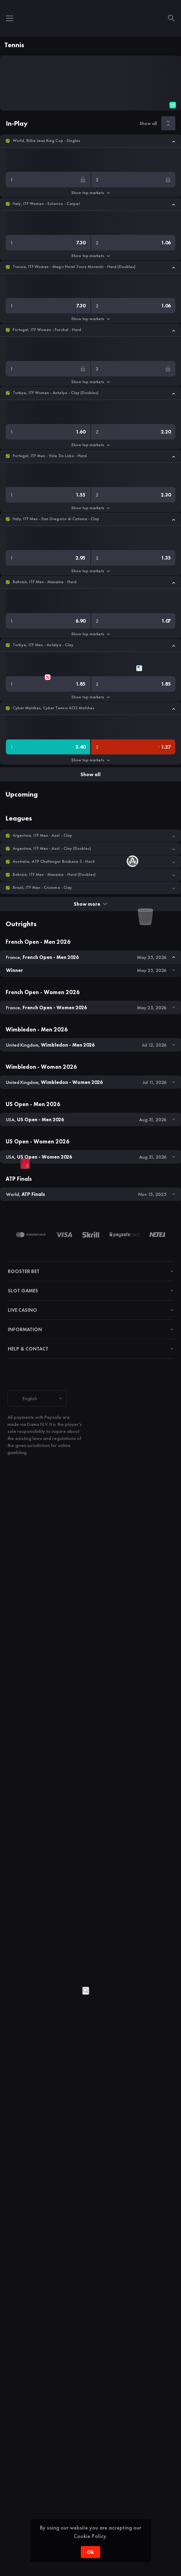 The height and width of the screenshot is (2576, 181). Describe the element at coordinates (48, 677) in the screenshot. I see `open the Apple News app` at that location.